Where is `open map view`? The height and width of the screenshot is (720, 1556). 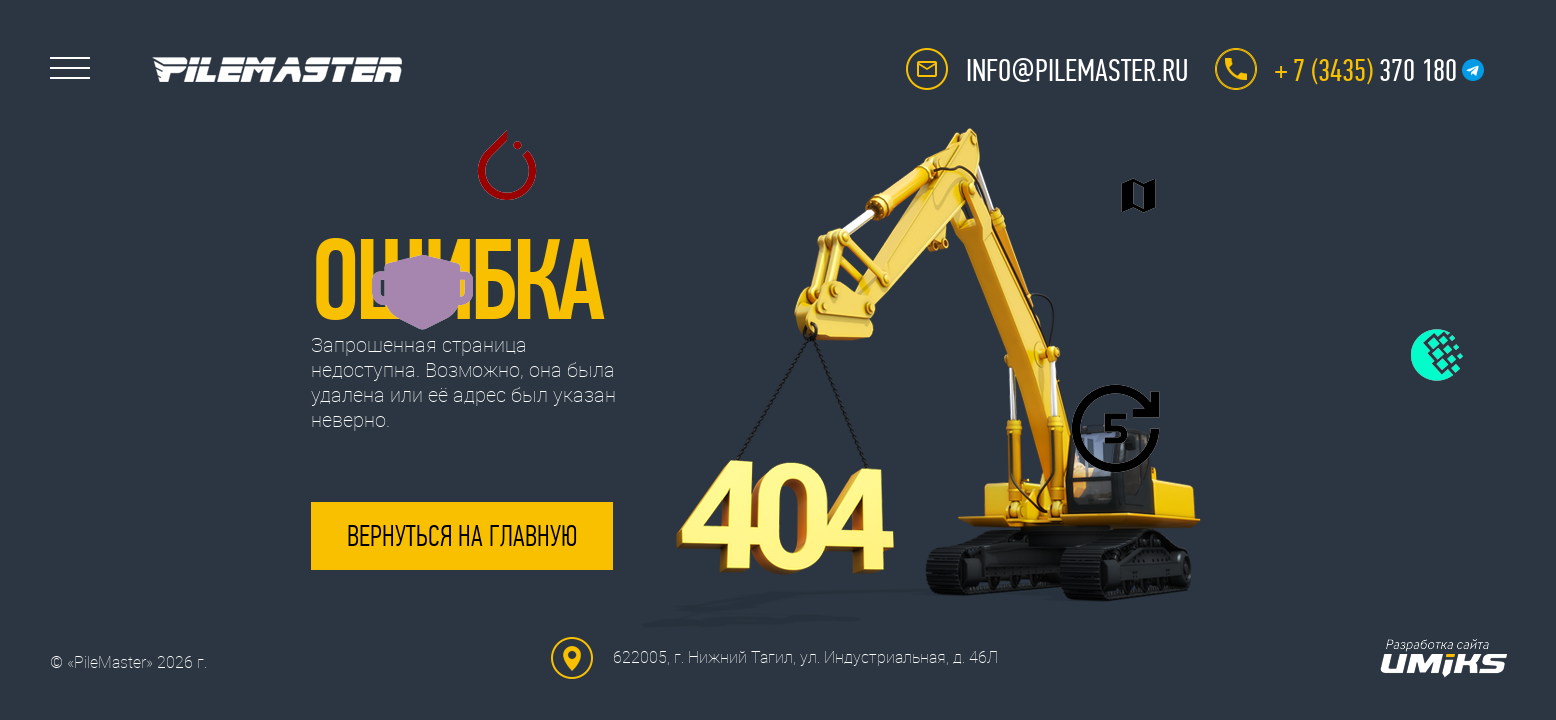
open map view is located at coordinates (1138, 195).